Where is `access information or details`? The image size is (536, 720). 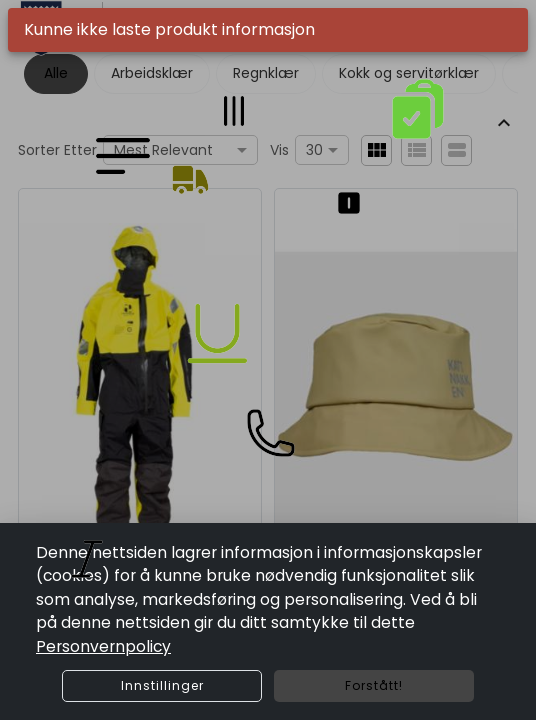
access information or details is located at coordinates (349, 203).